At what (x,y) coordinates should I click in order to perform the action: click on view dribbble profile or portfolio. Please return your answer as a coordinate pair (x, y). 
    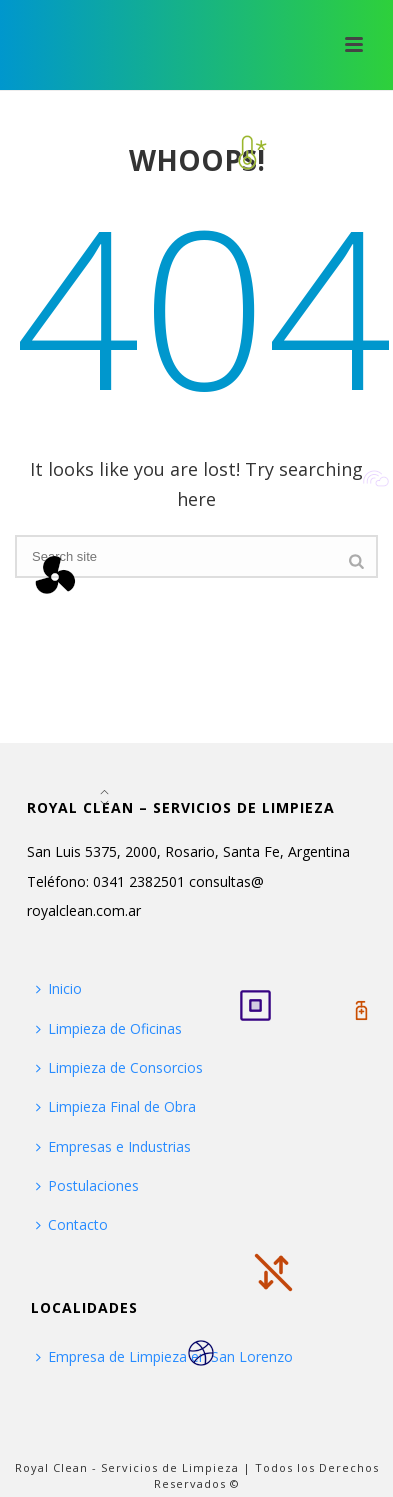
    Looking at the image, I should click on (201, 1353).